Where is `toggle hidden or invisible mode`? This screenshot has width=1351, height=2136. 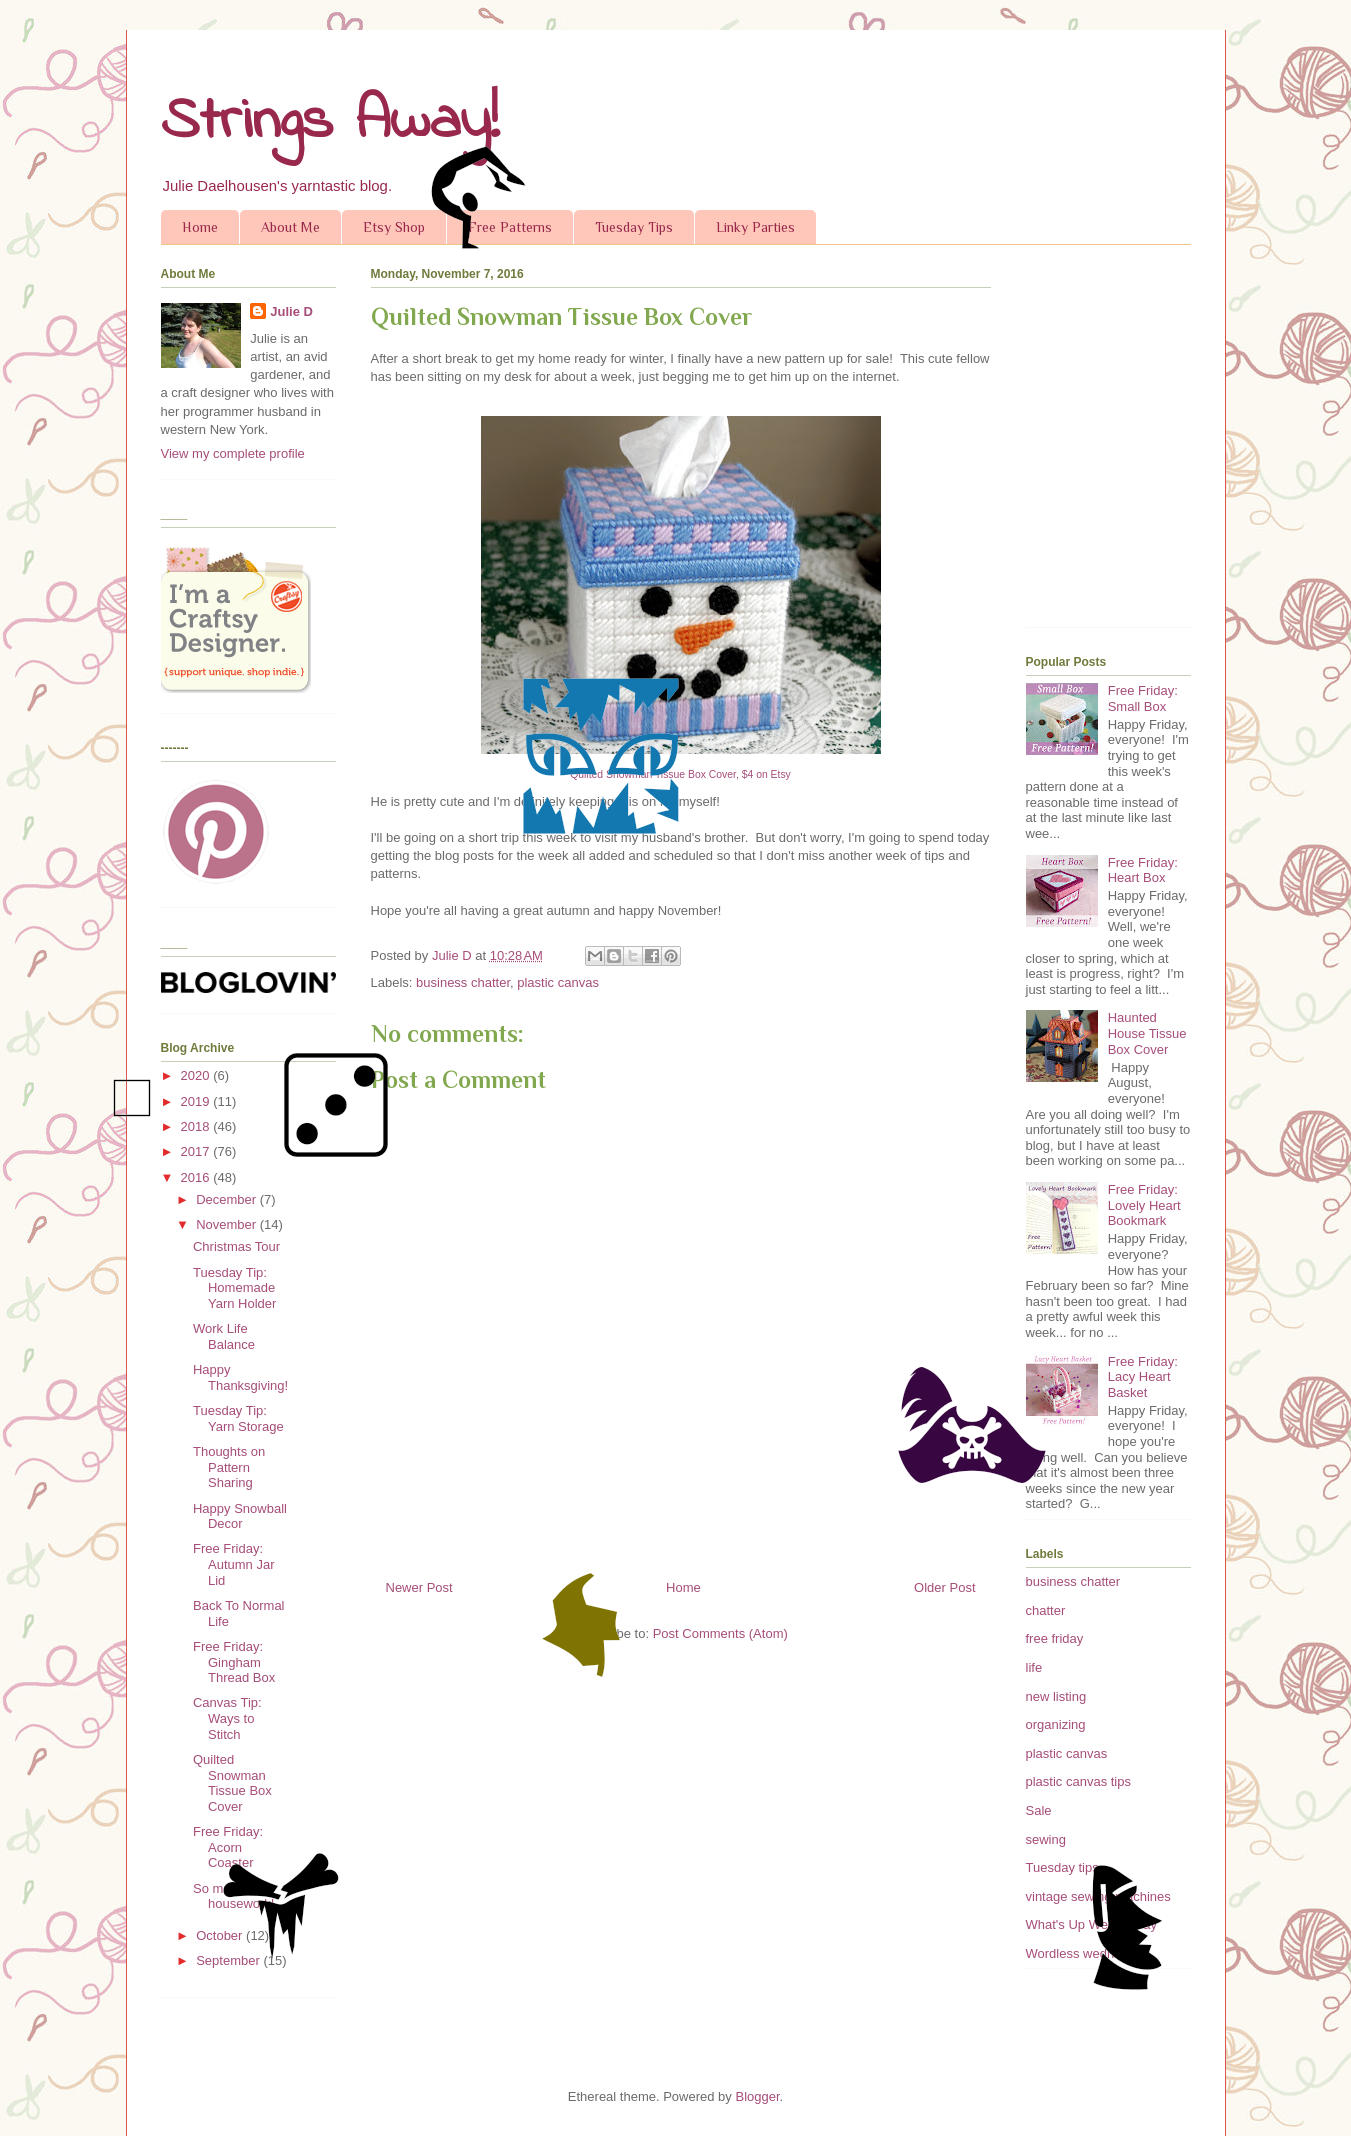 toggle hidden or invisible mode is located at coordinates (601, 756).